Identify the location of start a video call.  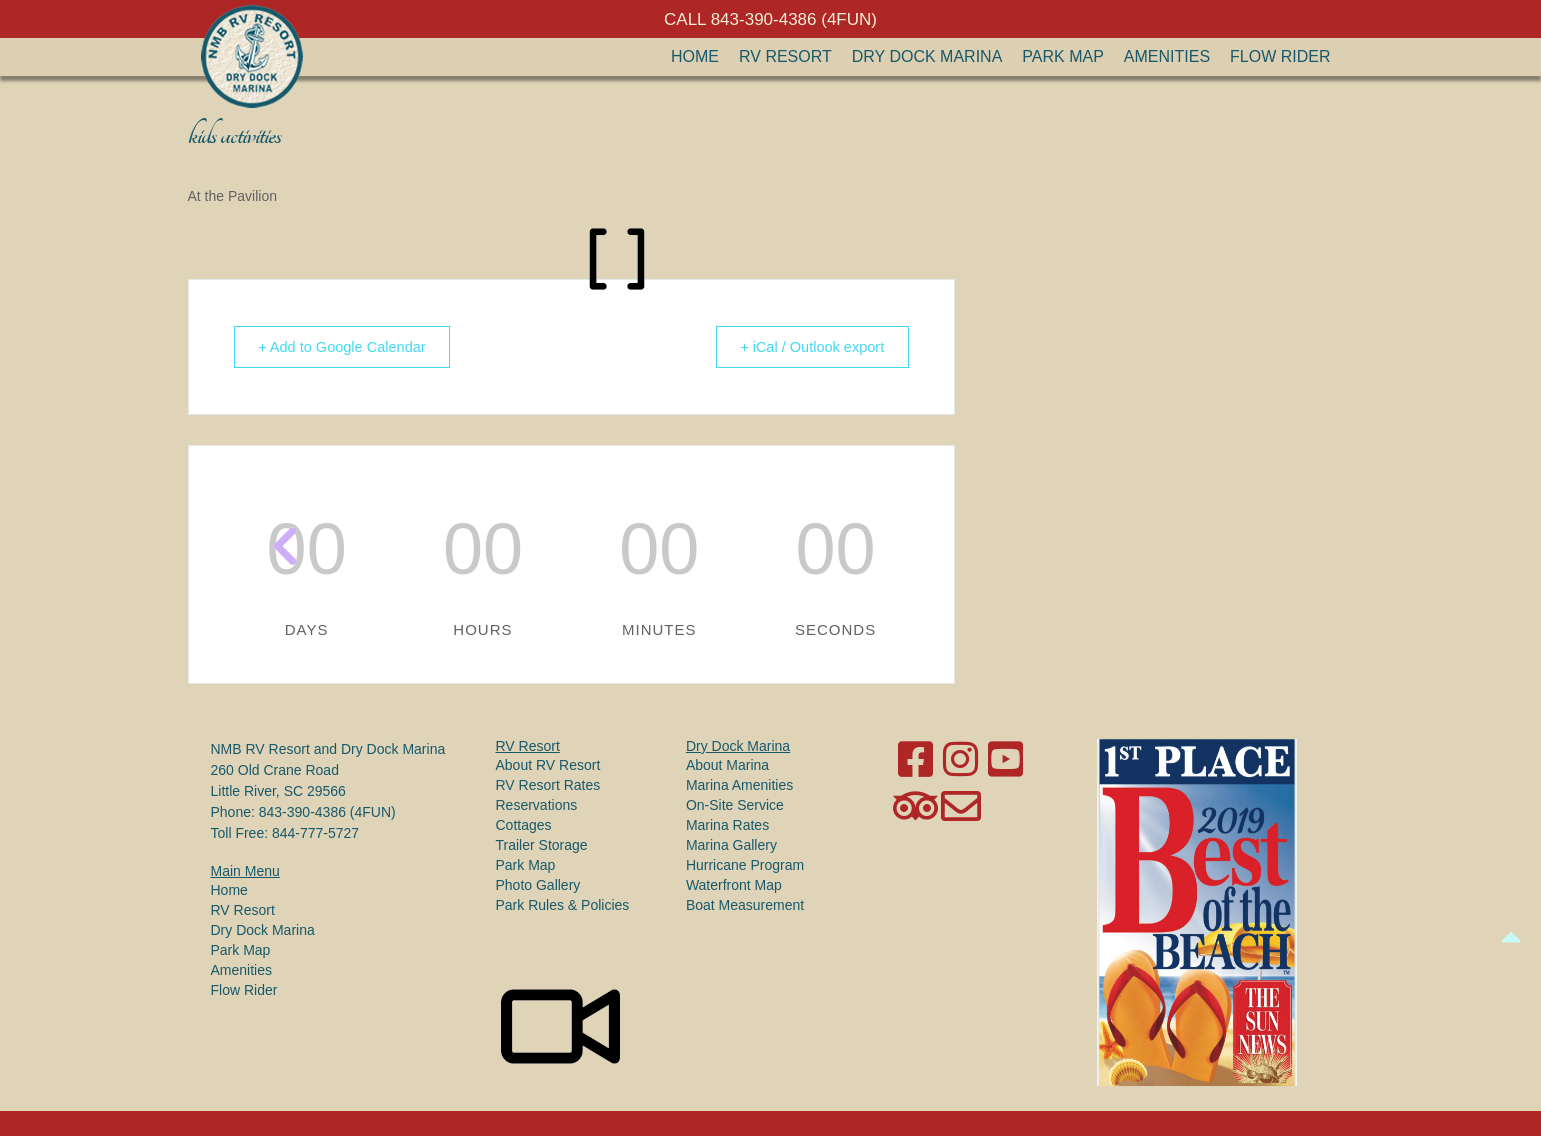
(560, 1026).